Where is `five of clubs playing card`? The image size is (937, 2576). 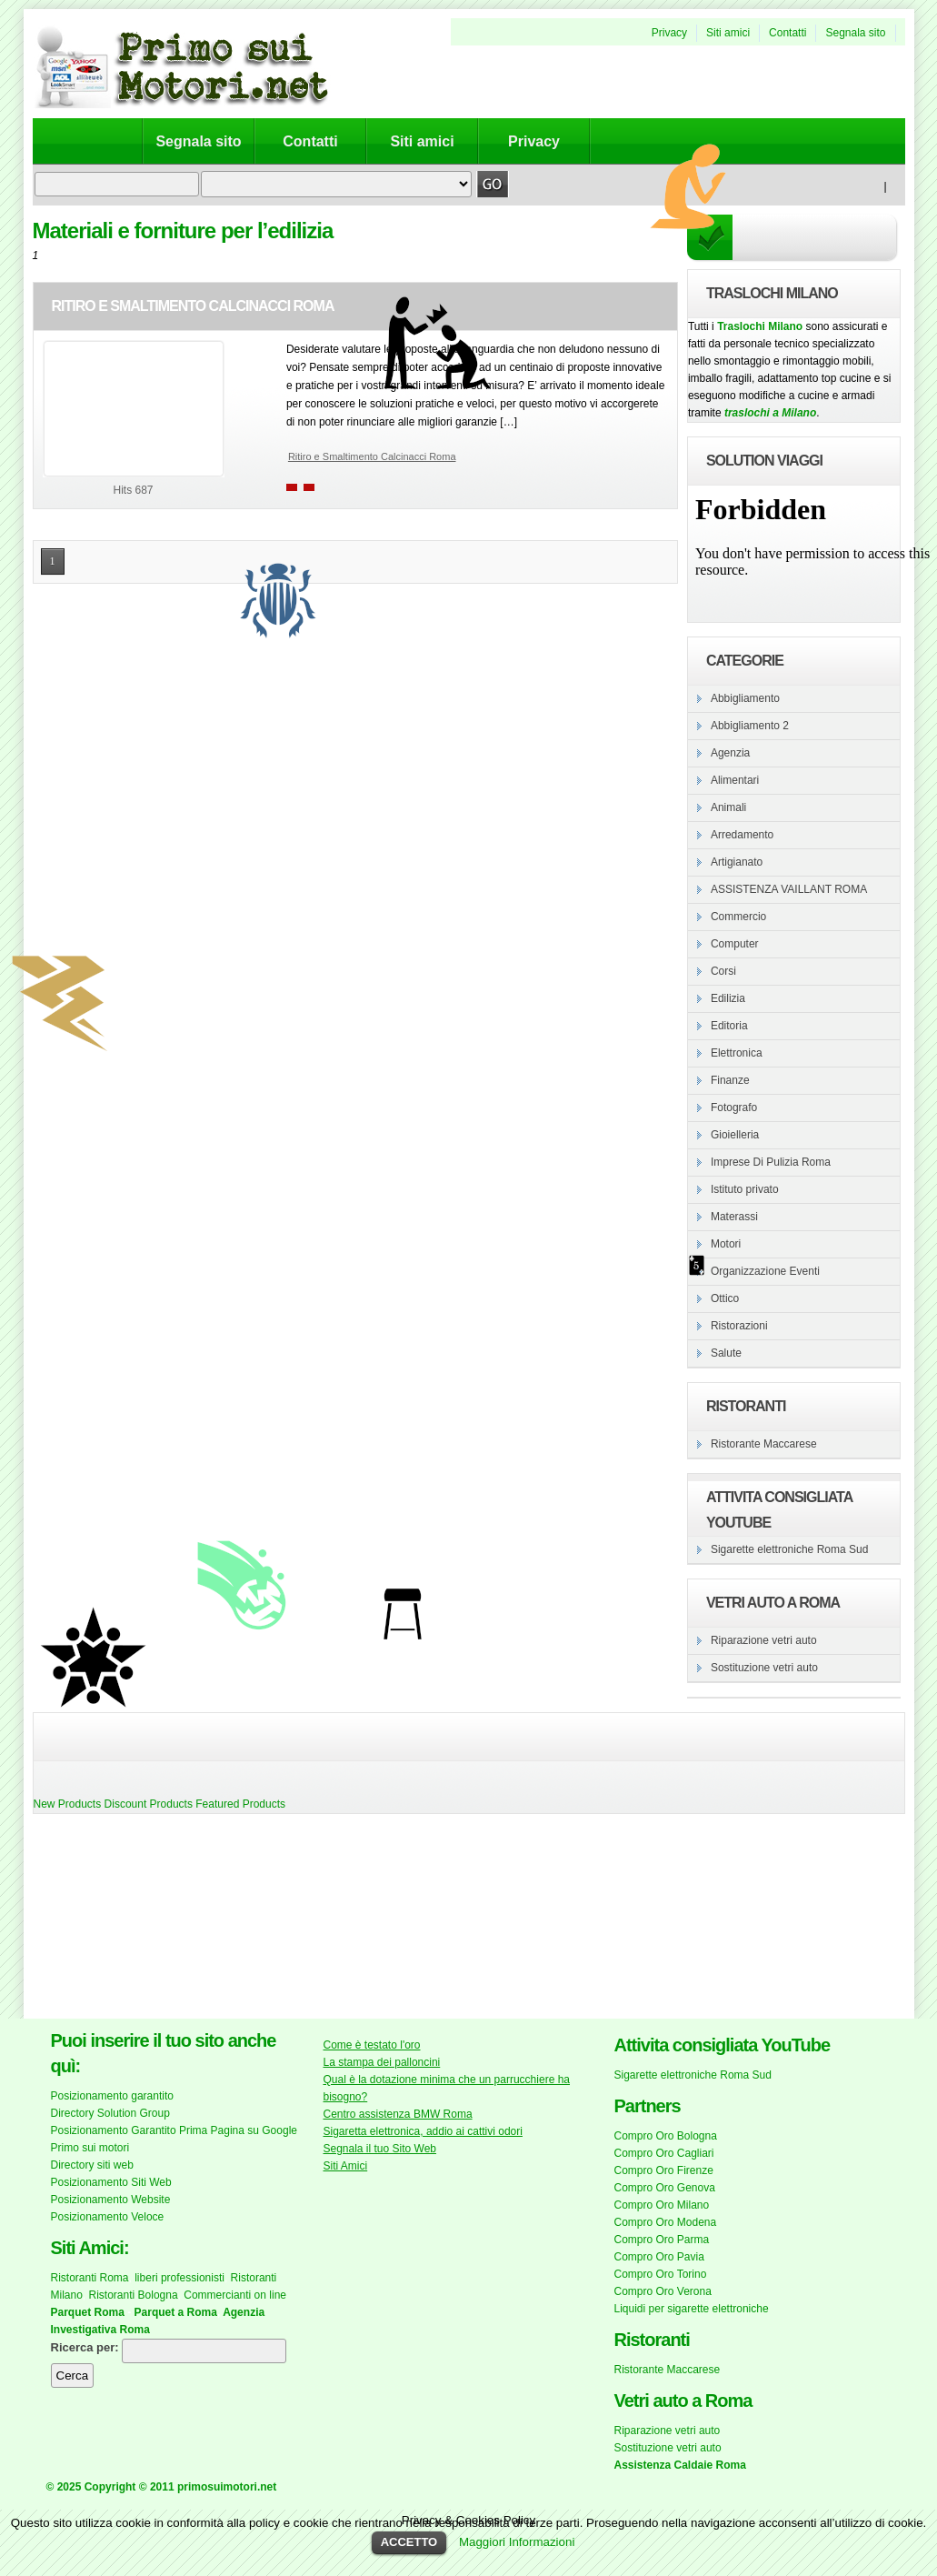 five of clubs playing card is located at coordinates (696, 1265).